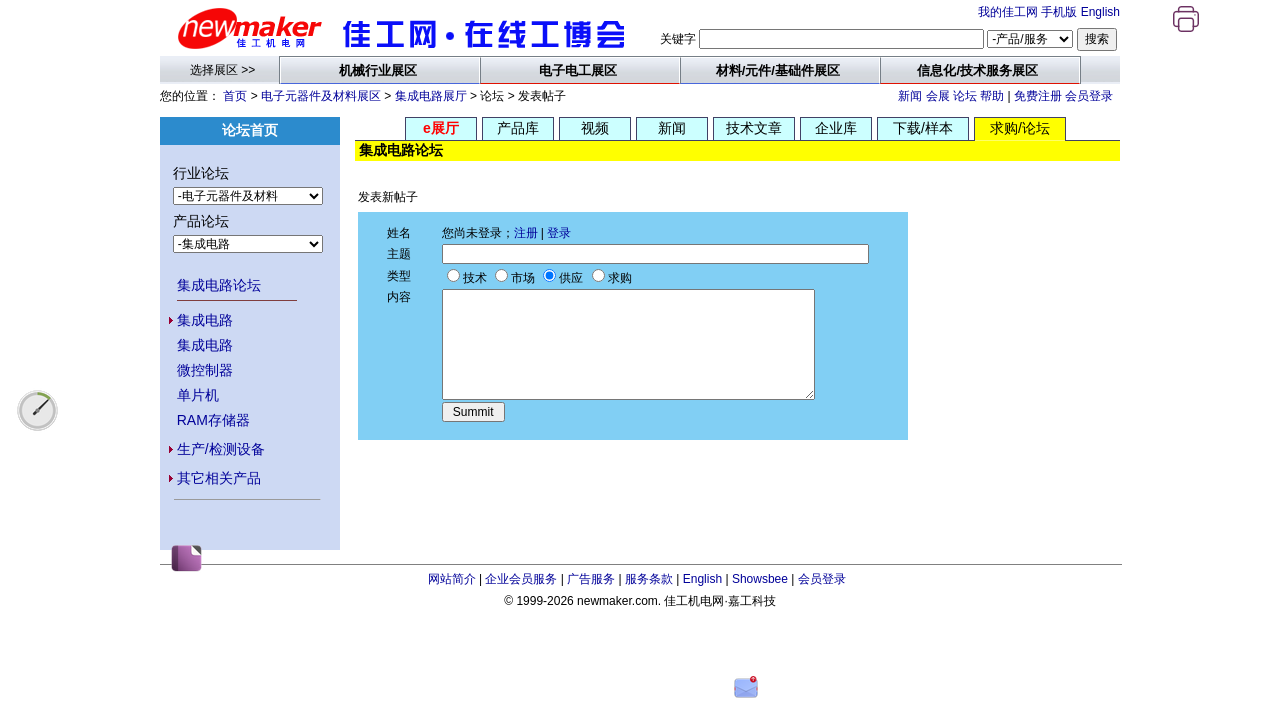 Image resolution: width=1280 pixels, height=720 pixels. What do you see at coordinates (186, 557) in the screenshot?
I see `change desktop wallpaper settings` at bounding box center [186, 557].